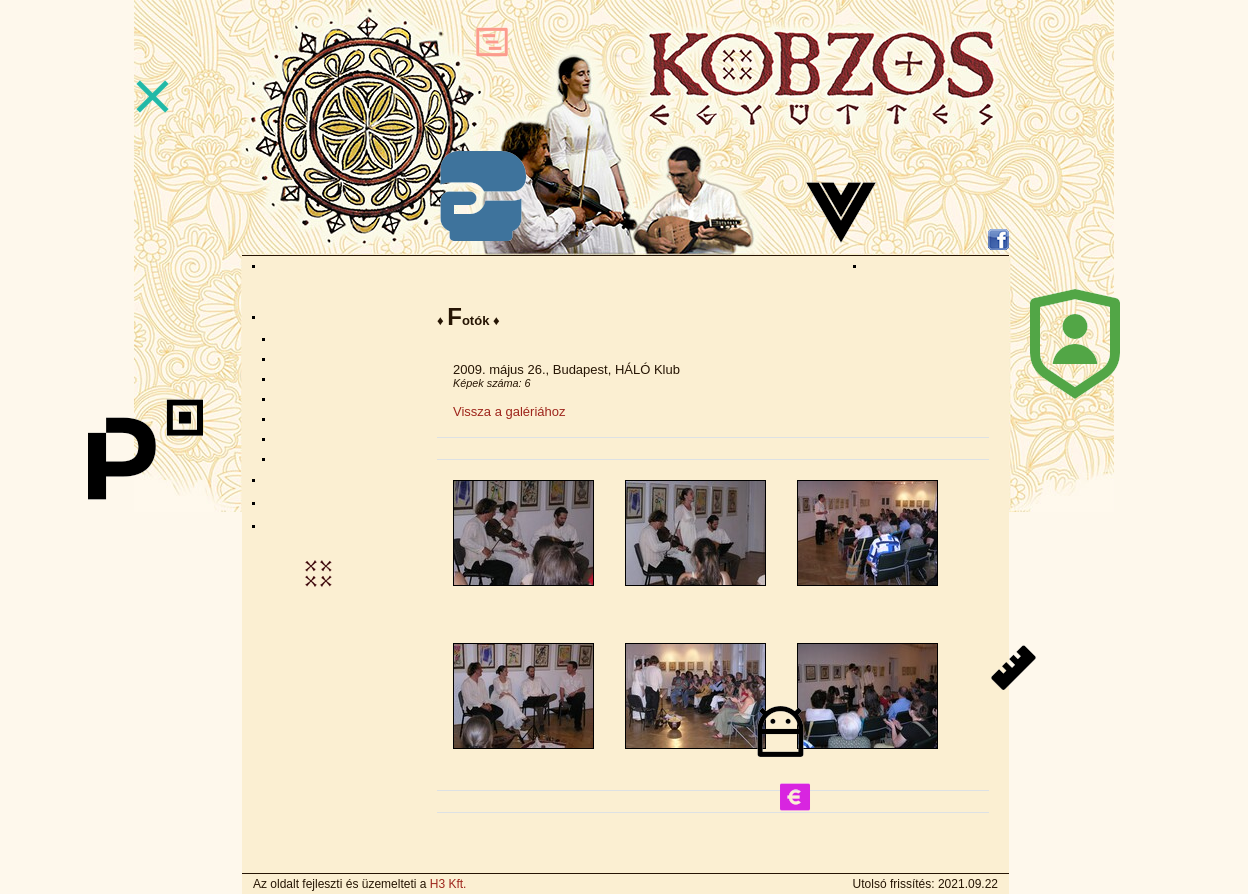 The image size is (1248, 894). Describe the element at coordinates (841, 211) in the screenshot. I see `vue.js framework logo` at that location.